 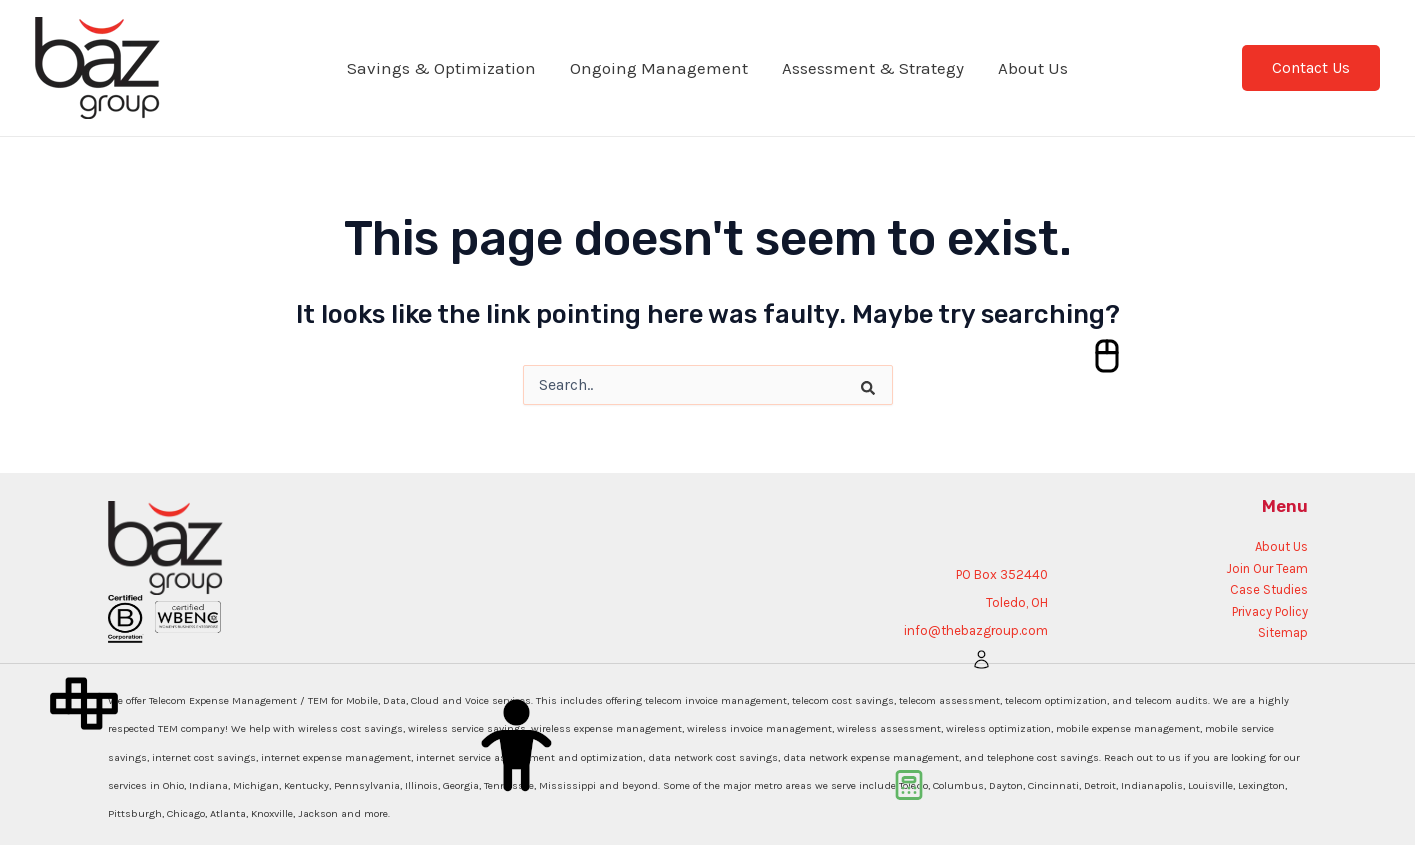 I want to click on select male gender option, so click(x=516, y=747).